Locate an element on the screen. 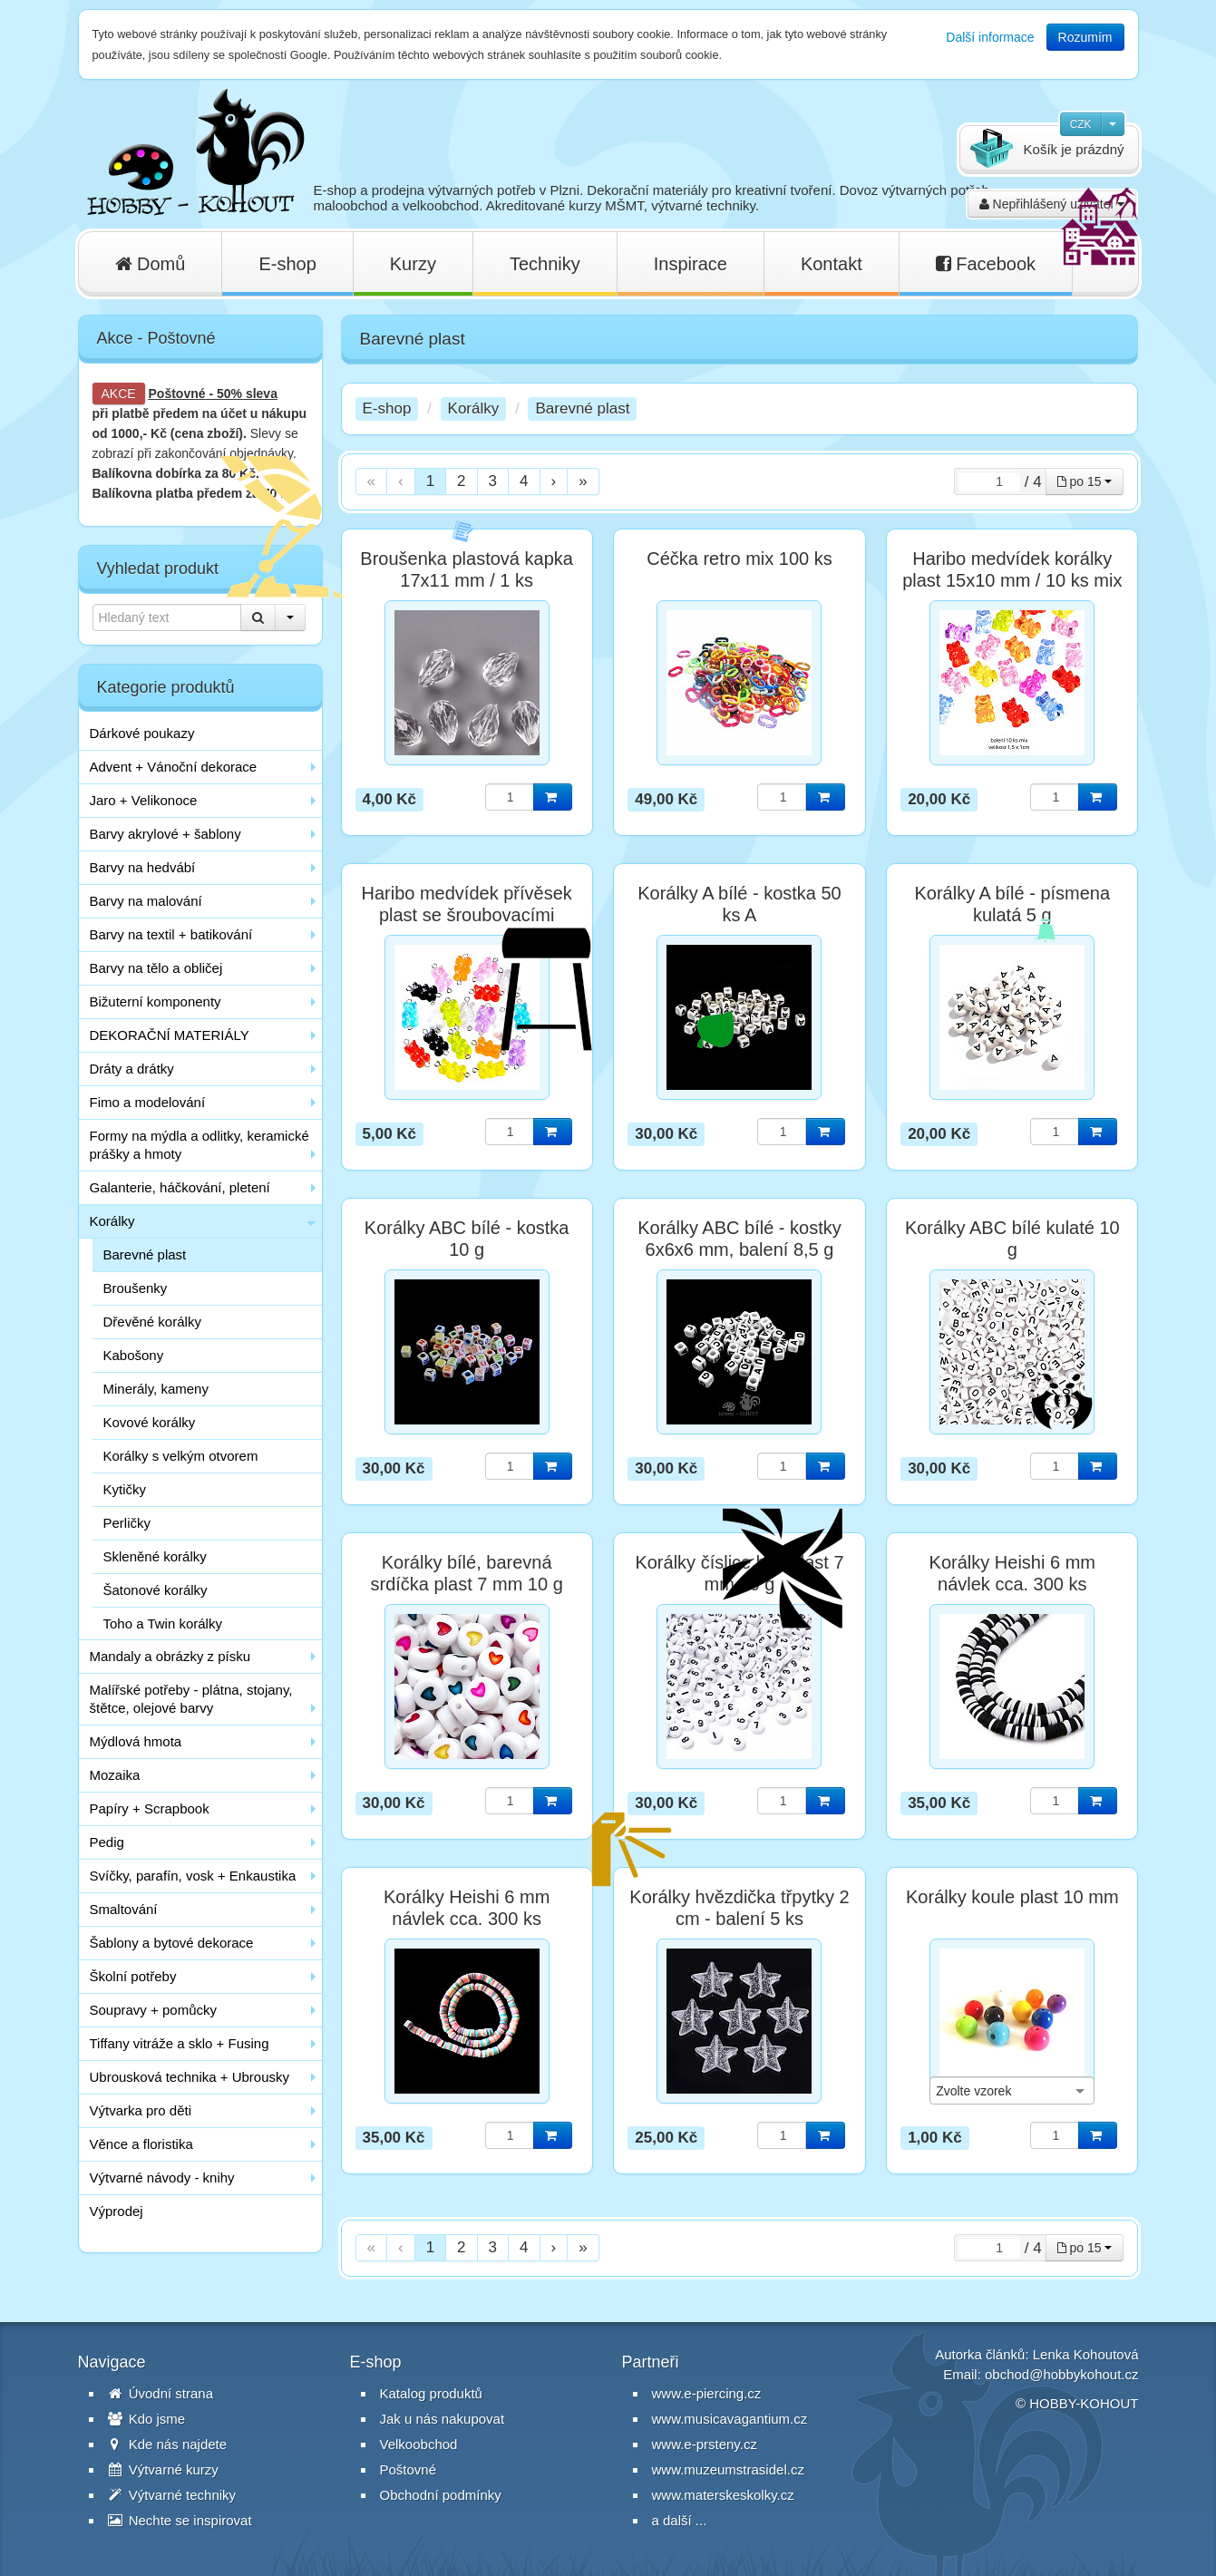 The height and width of the screenshot is (2576, 1216). navigate to sailing or boat-related content is located at coordinates (1046, 929).